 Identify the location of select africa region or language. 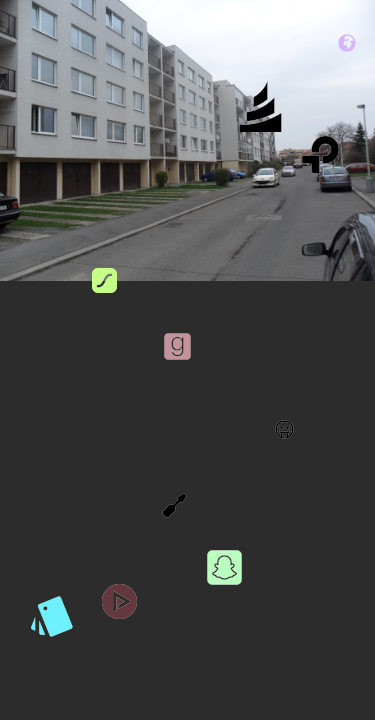
(347, 43).